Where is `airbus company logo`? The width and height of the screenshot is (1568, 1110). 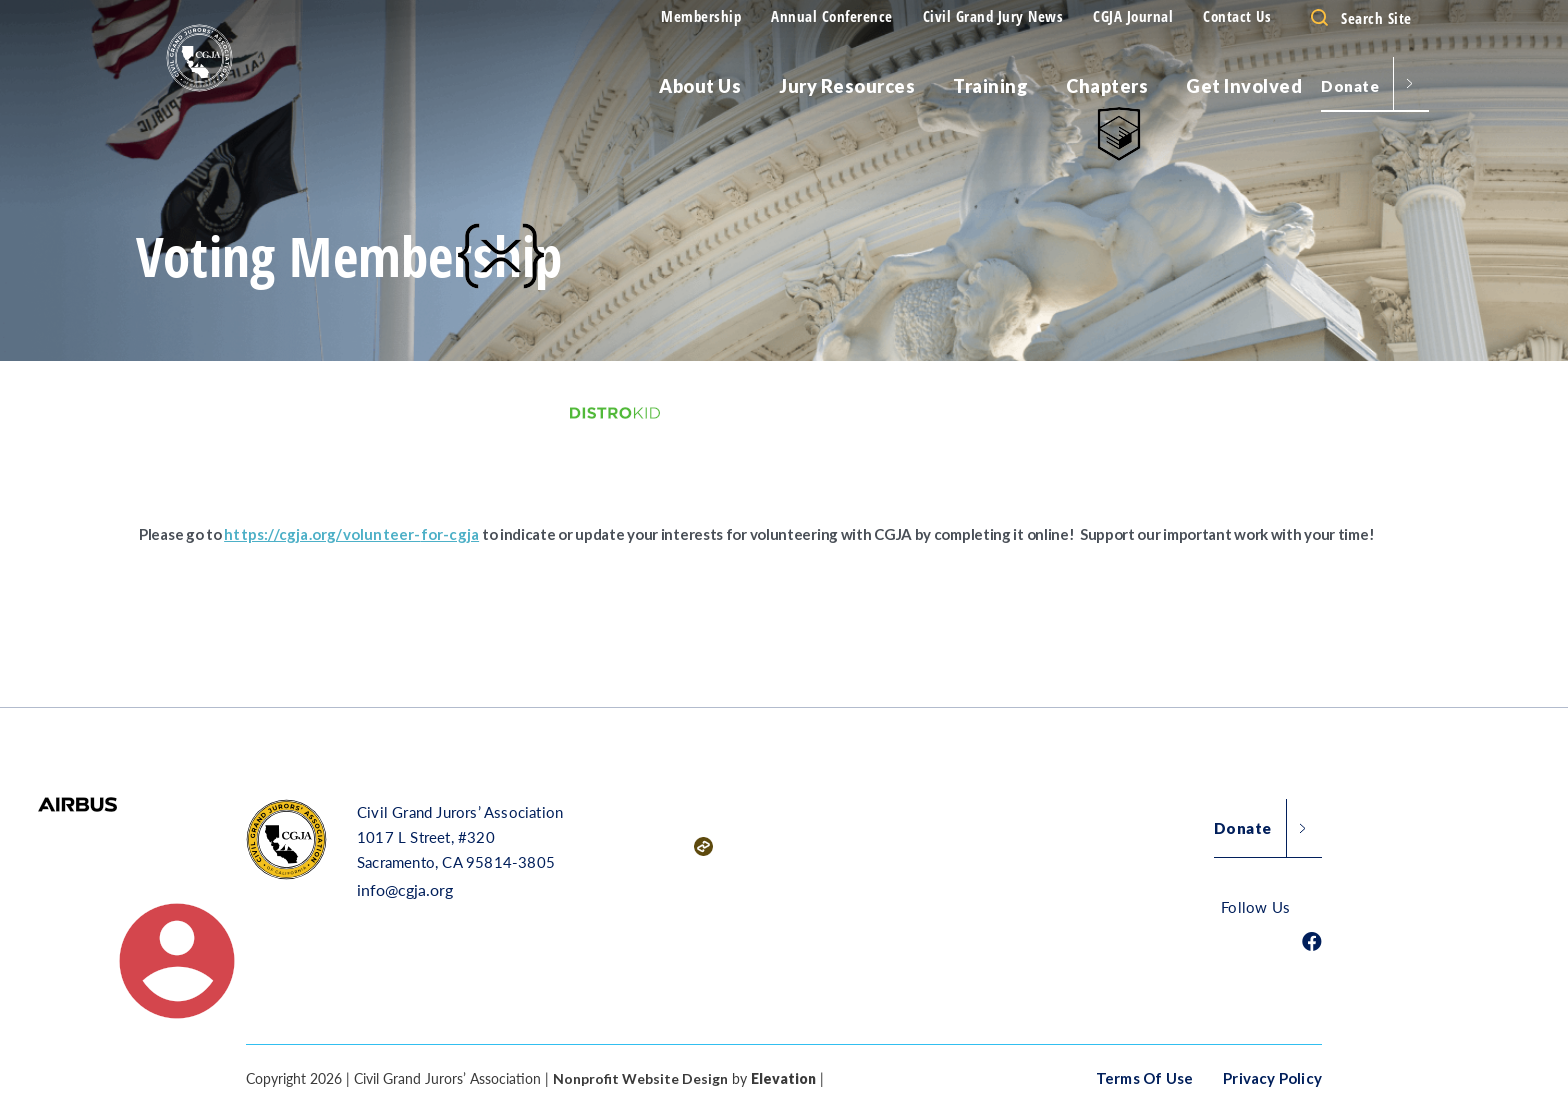 airbus company logo is located at coordinates (77, 804).